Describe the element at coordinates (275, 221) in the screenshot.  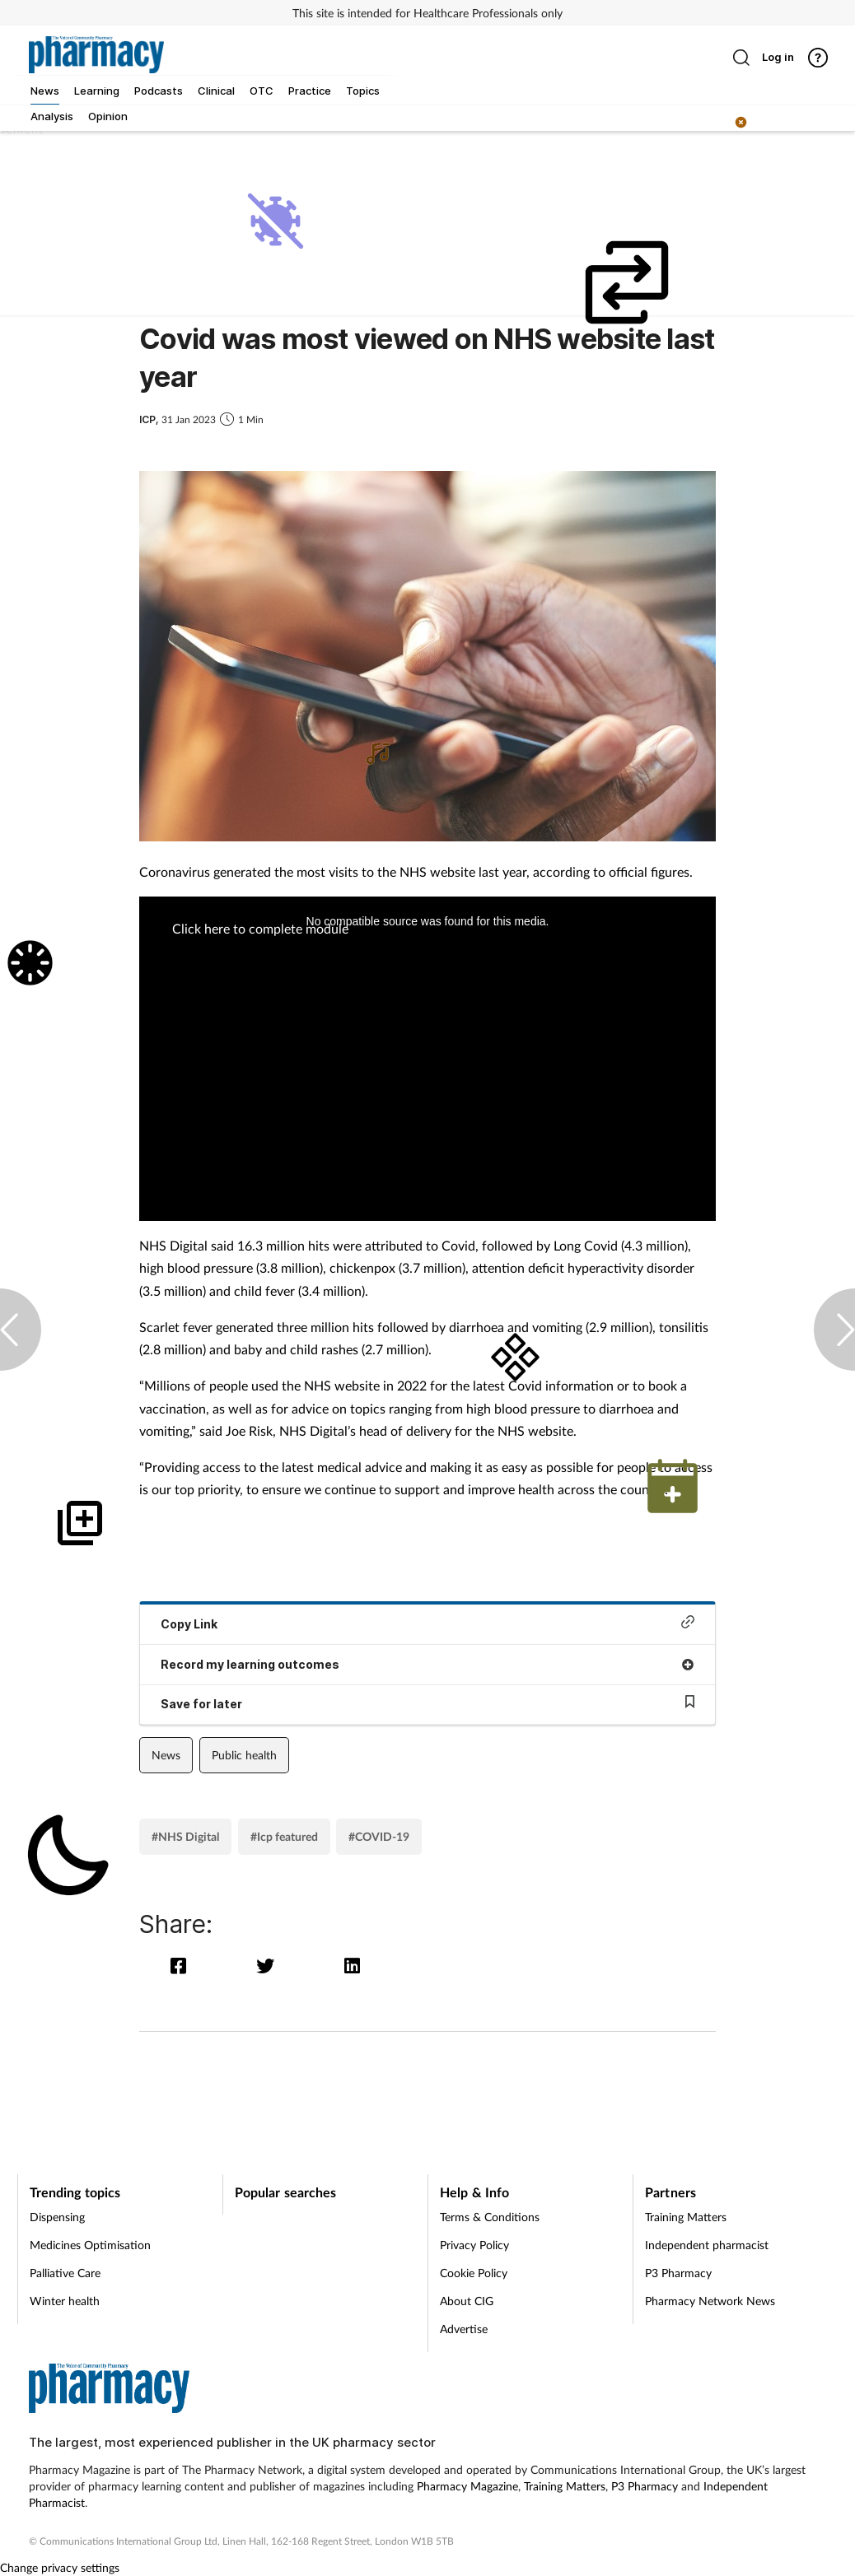
I see `indicates covid-free or virus-free status` at that location.